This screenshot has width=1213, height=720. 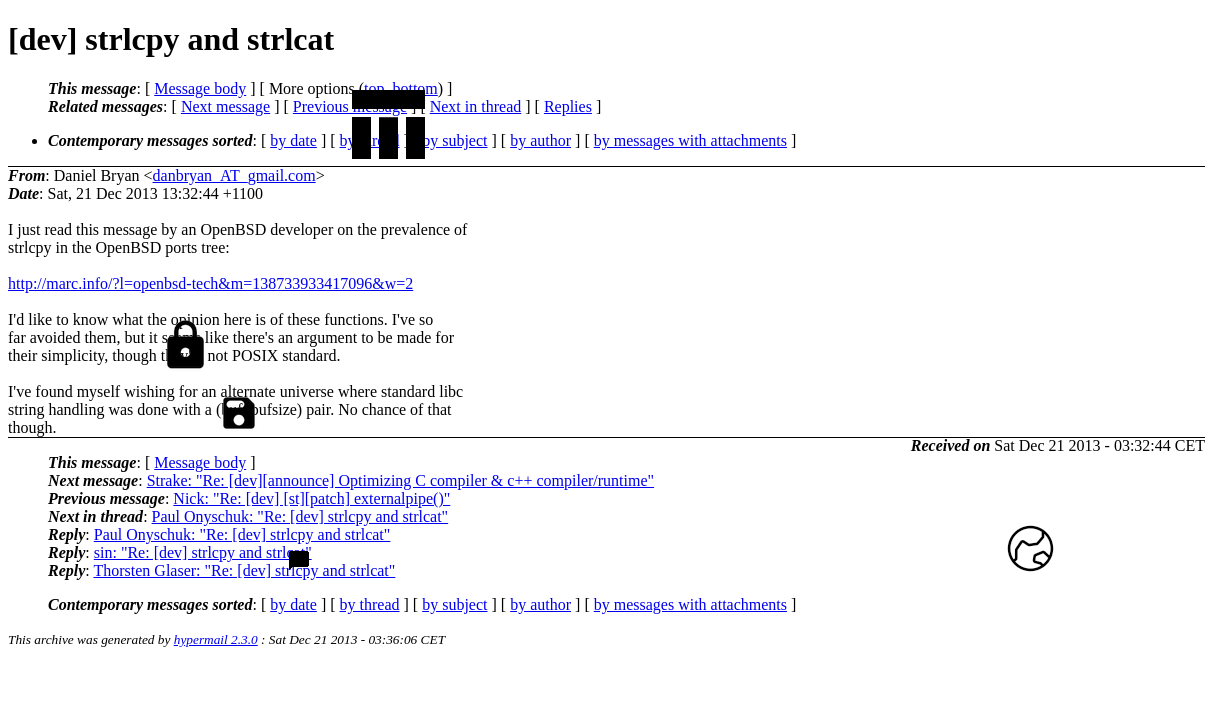 I want to click on open chat or messaging, so click(x=299, y=561).